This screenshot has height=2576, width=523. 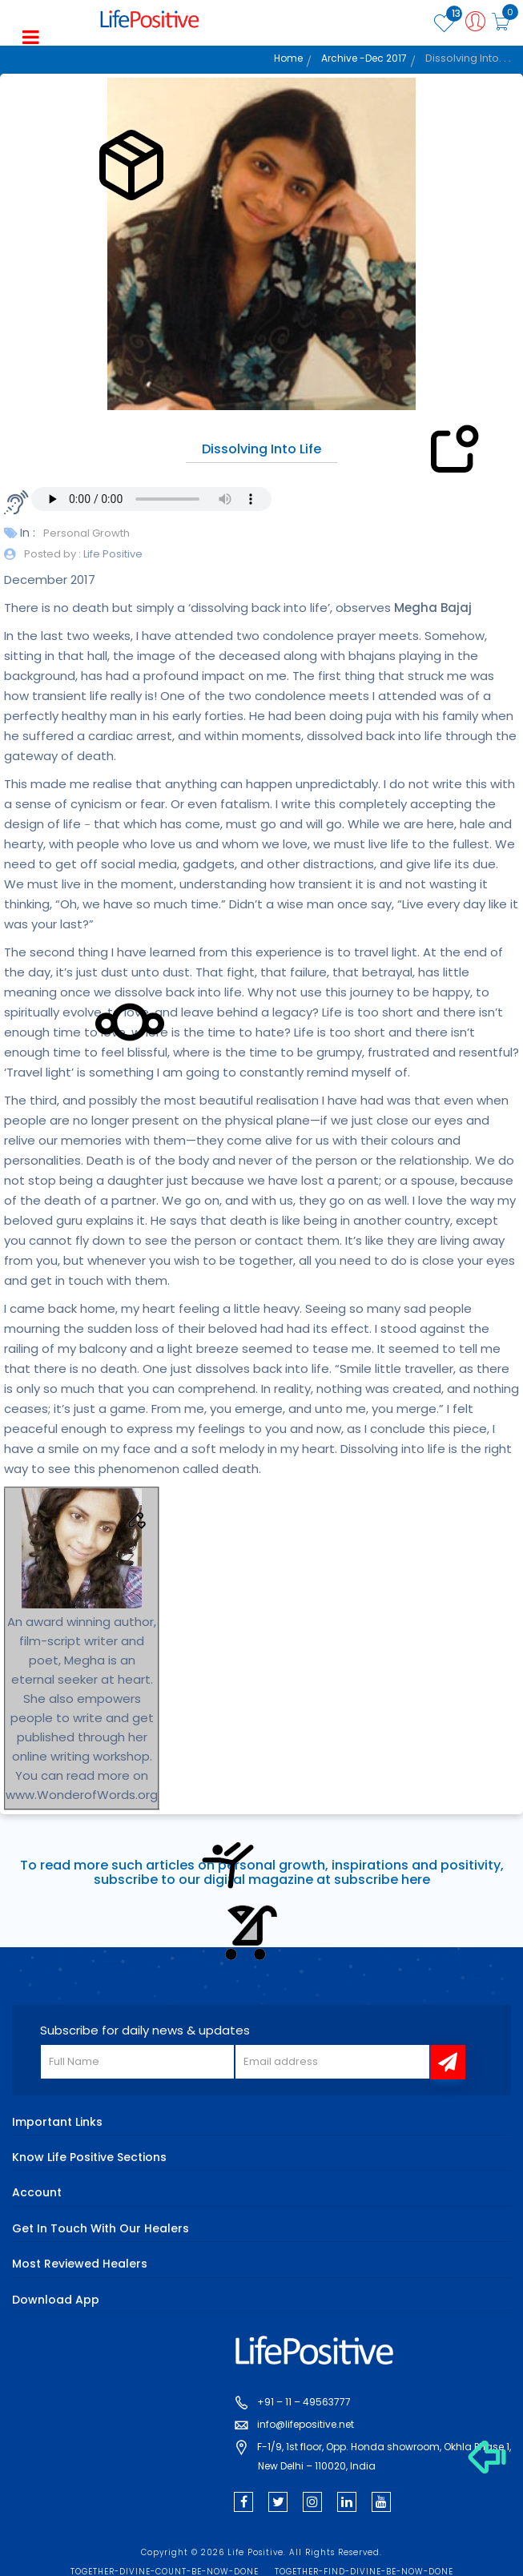 What do you see at coordinates (131, 165) in the screenshot?
I see `view package or shipment details` at bounding box center [131, 165].